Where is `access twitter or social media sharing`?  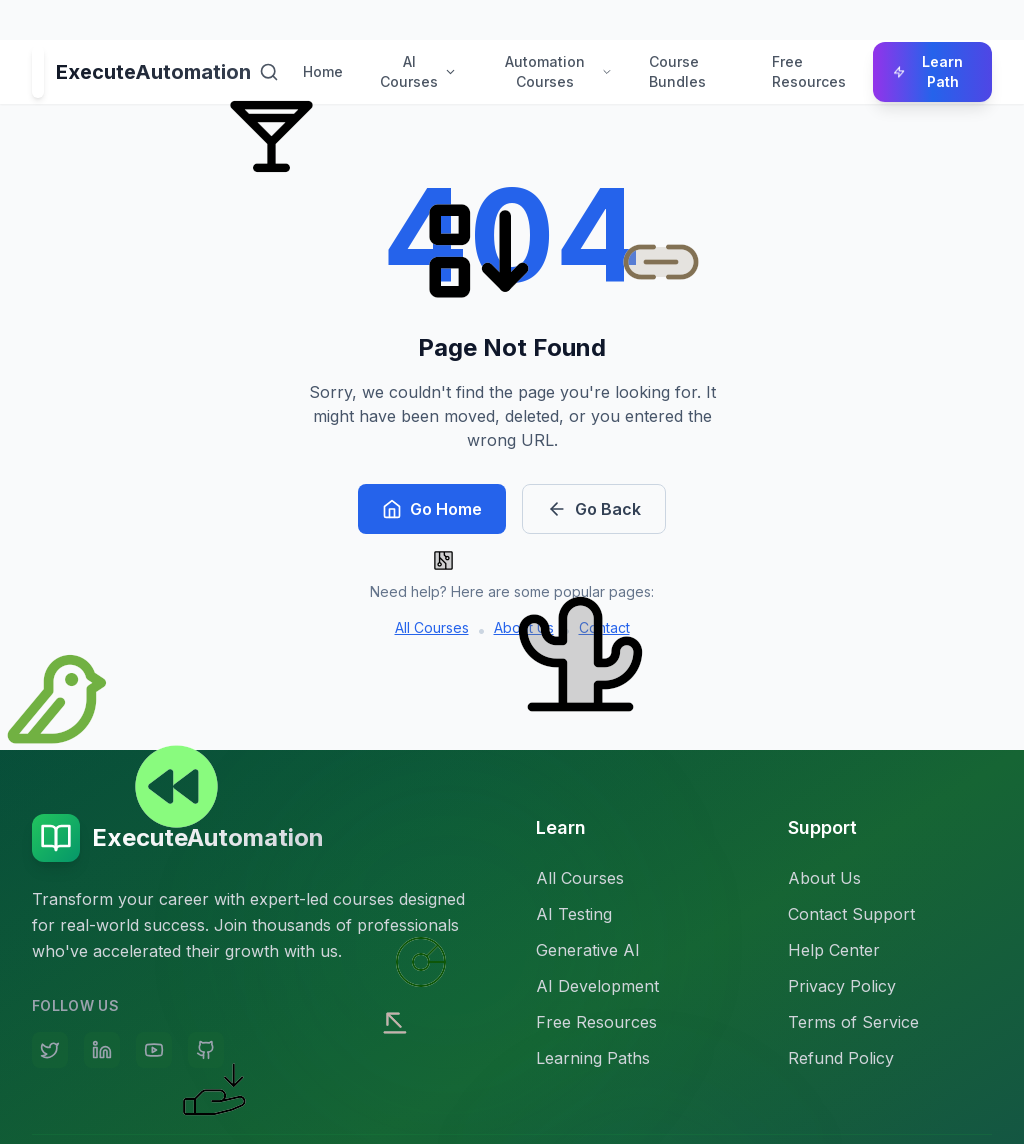
access twitter or social media sharing is located at coordinates (58, 702).